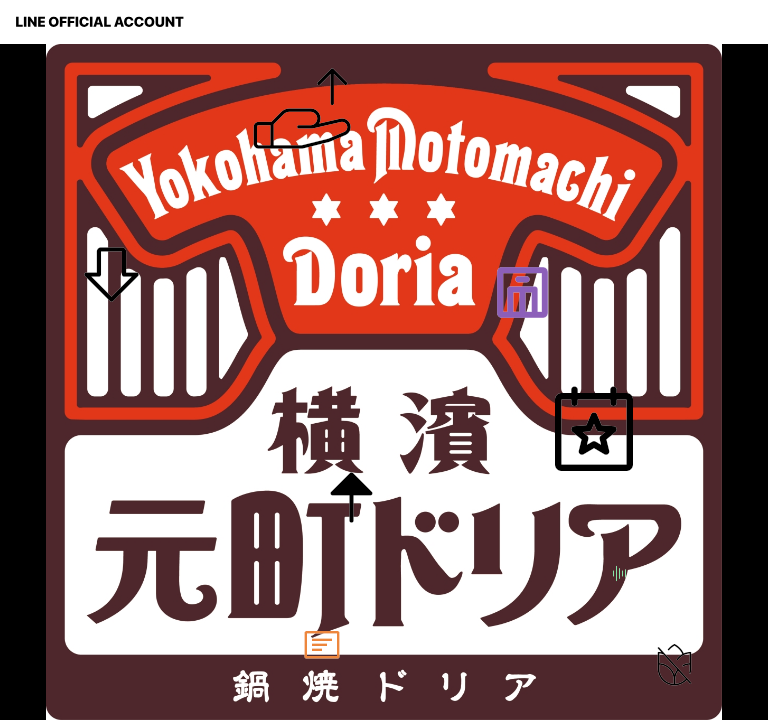 This screenshot has height=720, width=768. What do you see at coordinates (522, 292) in the screenshot?
I see `indicates elevator access or location` at bounding box center [522, 292].